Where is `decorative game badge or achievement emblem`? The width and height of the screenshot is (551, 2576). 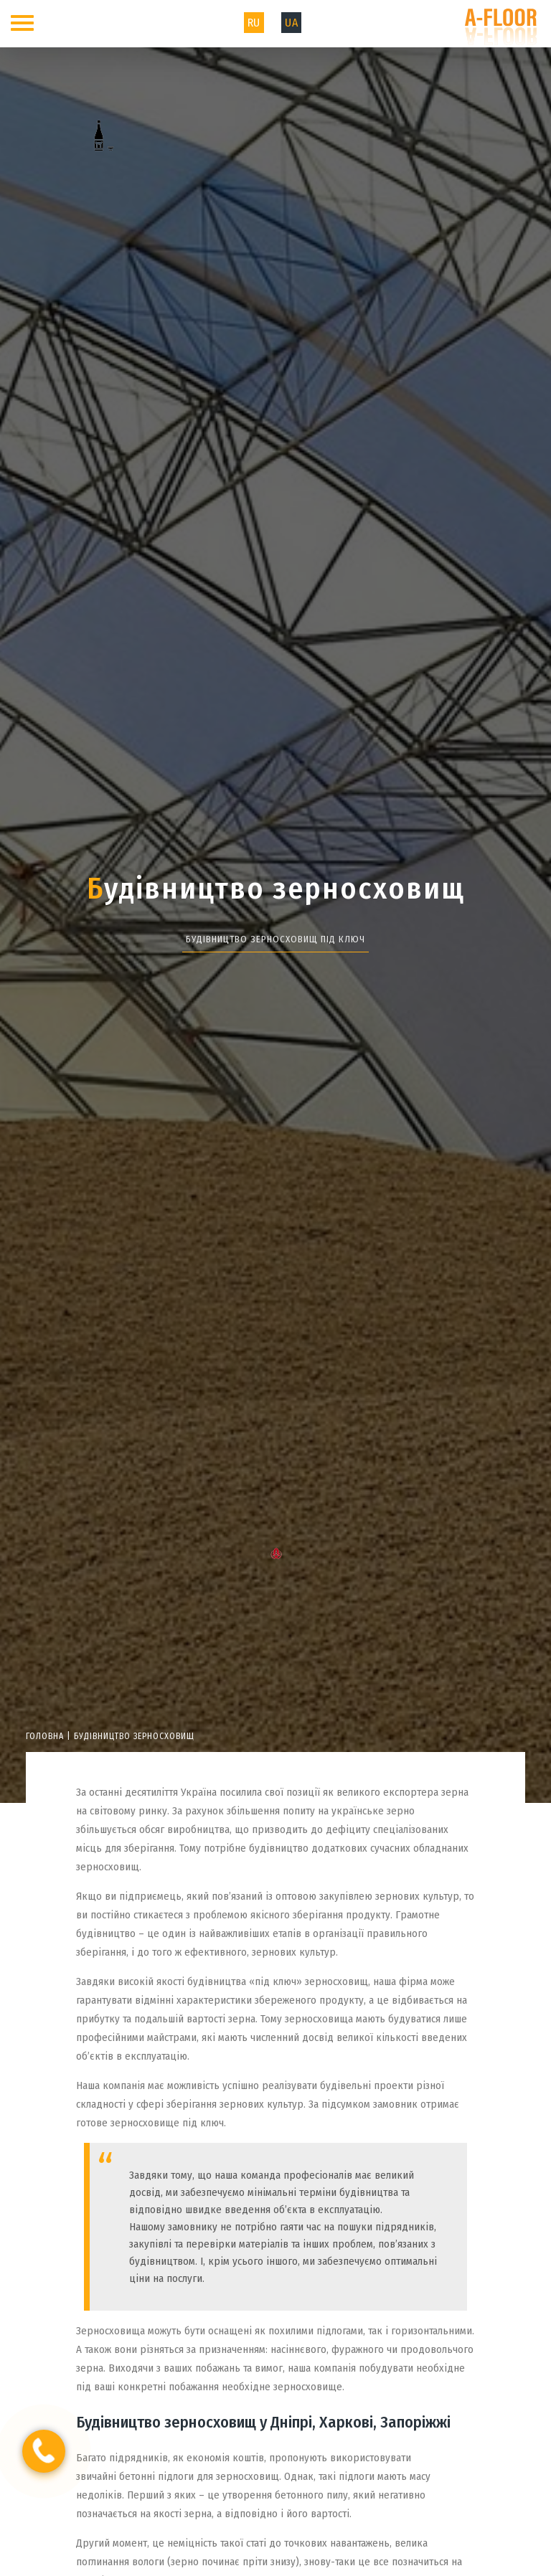 decorative game badge or achievement emblem is located at coordinates (276, 1553).